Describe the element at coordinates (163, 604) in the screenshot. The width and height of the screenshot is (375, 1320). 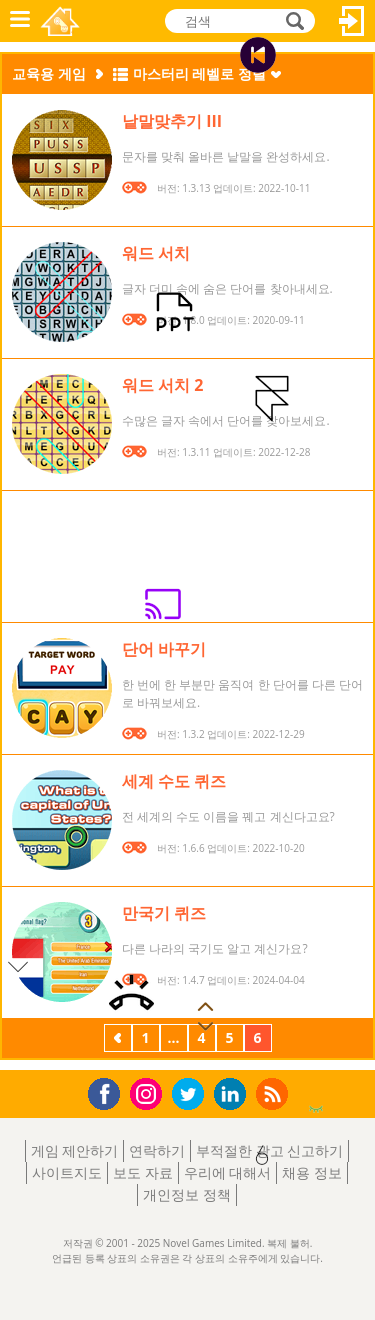
I see `cast your screen to another device` at that location.